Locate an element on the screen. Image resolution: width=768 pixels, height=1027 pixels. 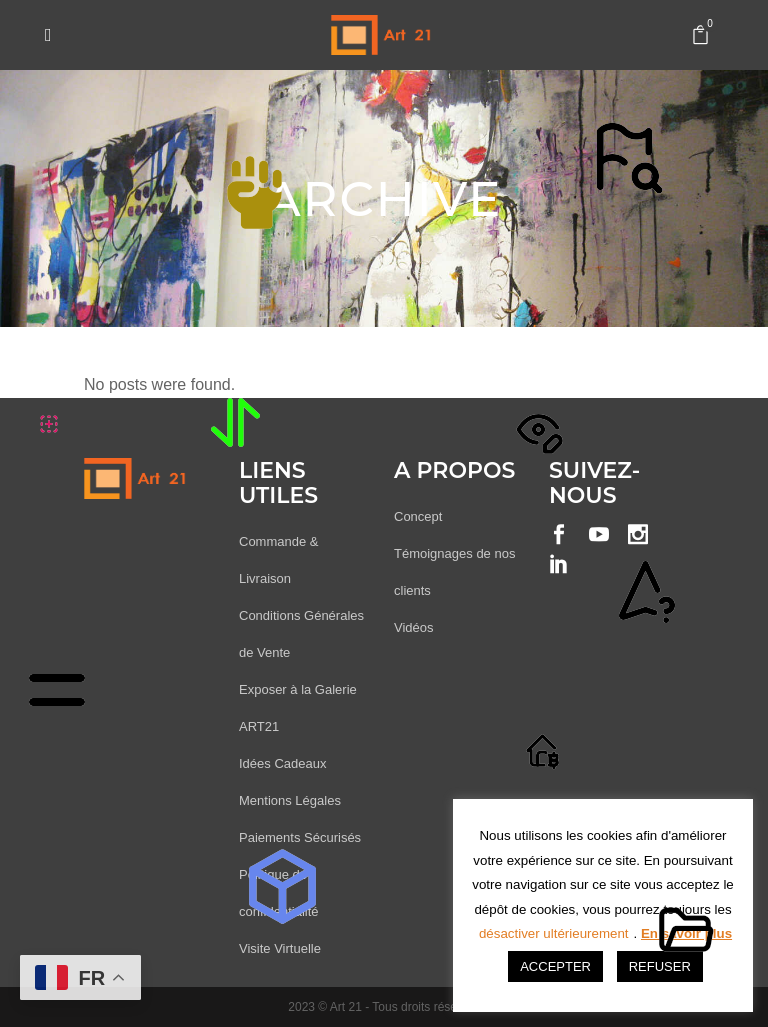
access bitcoin wallet or crypto home dashboard is located at coordinates (542, 750).